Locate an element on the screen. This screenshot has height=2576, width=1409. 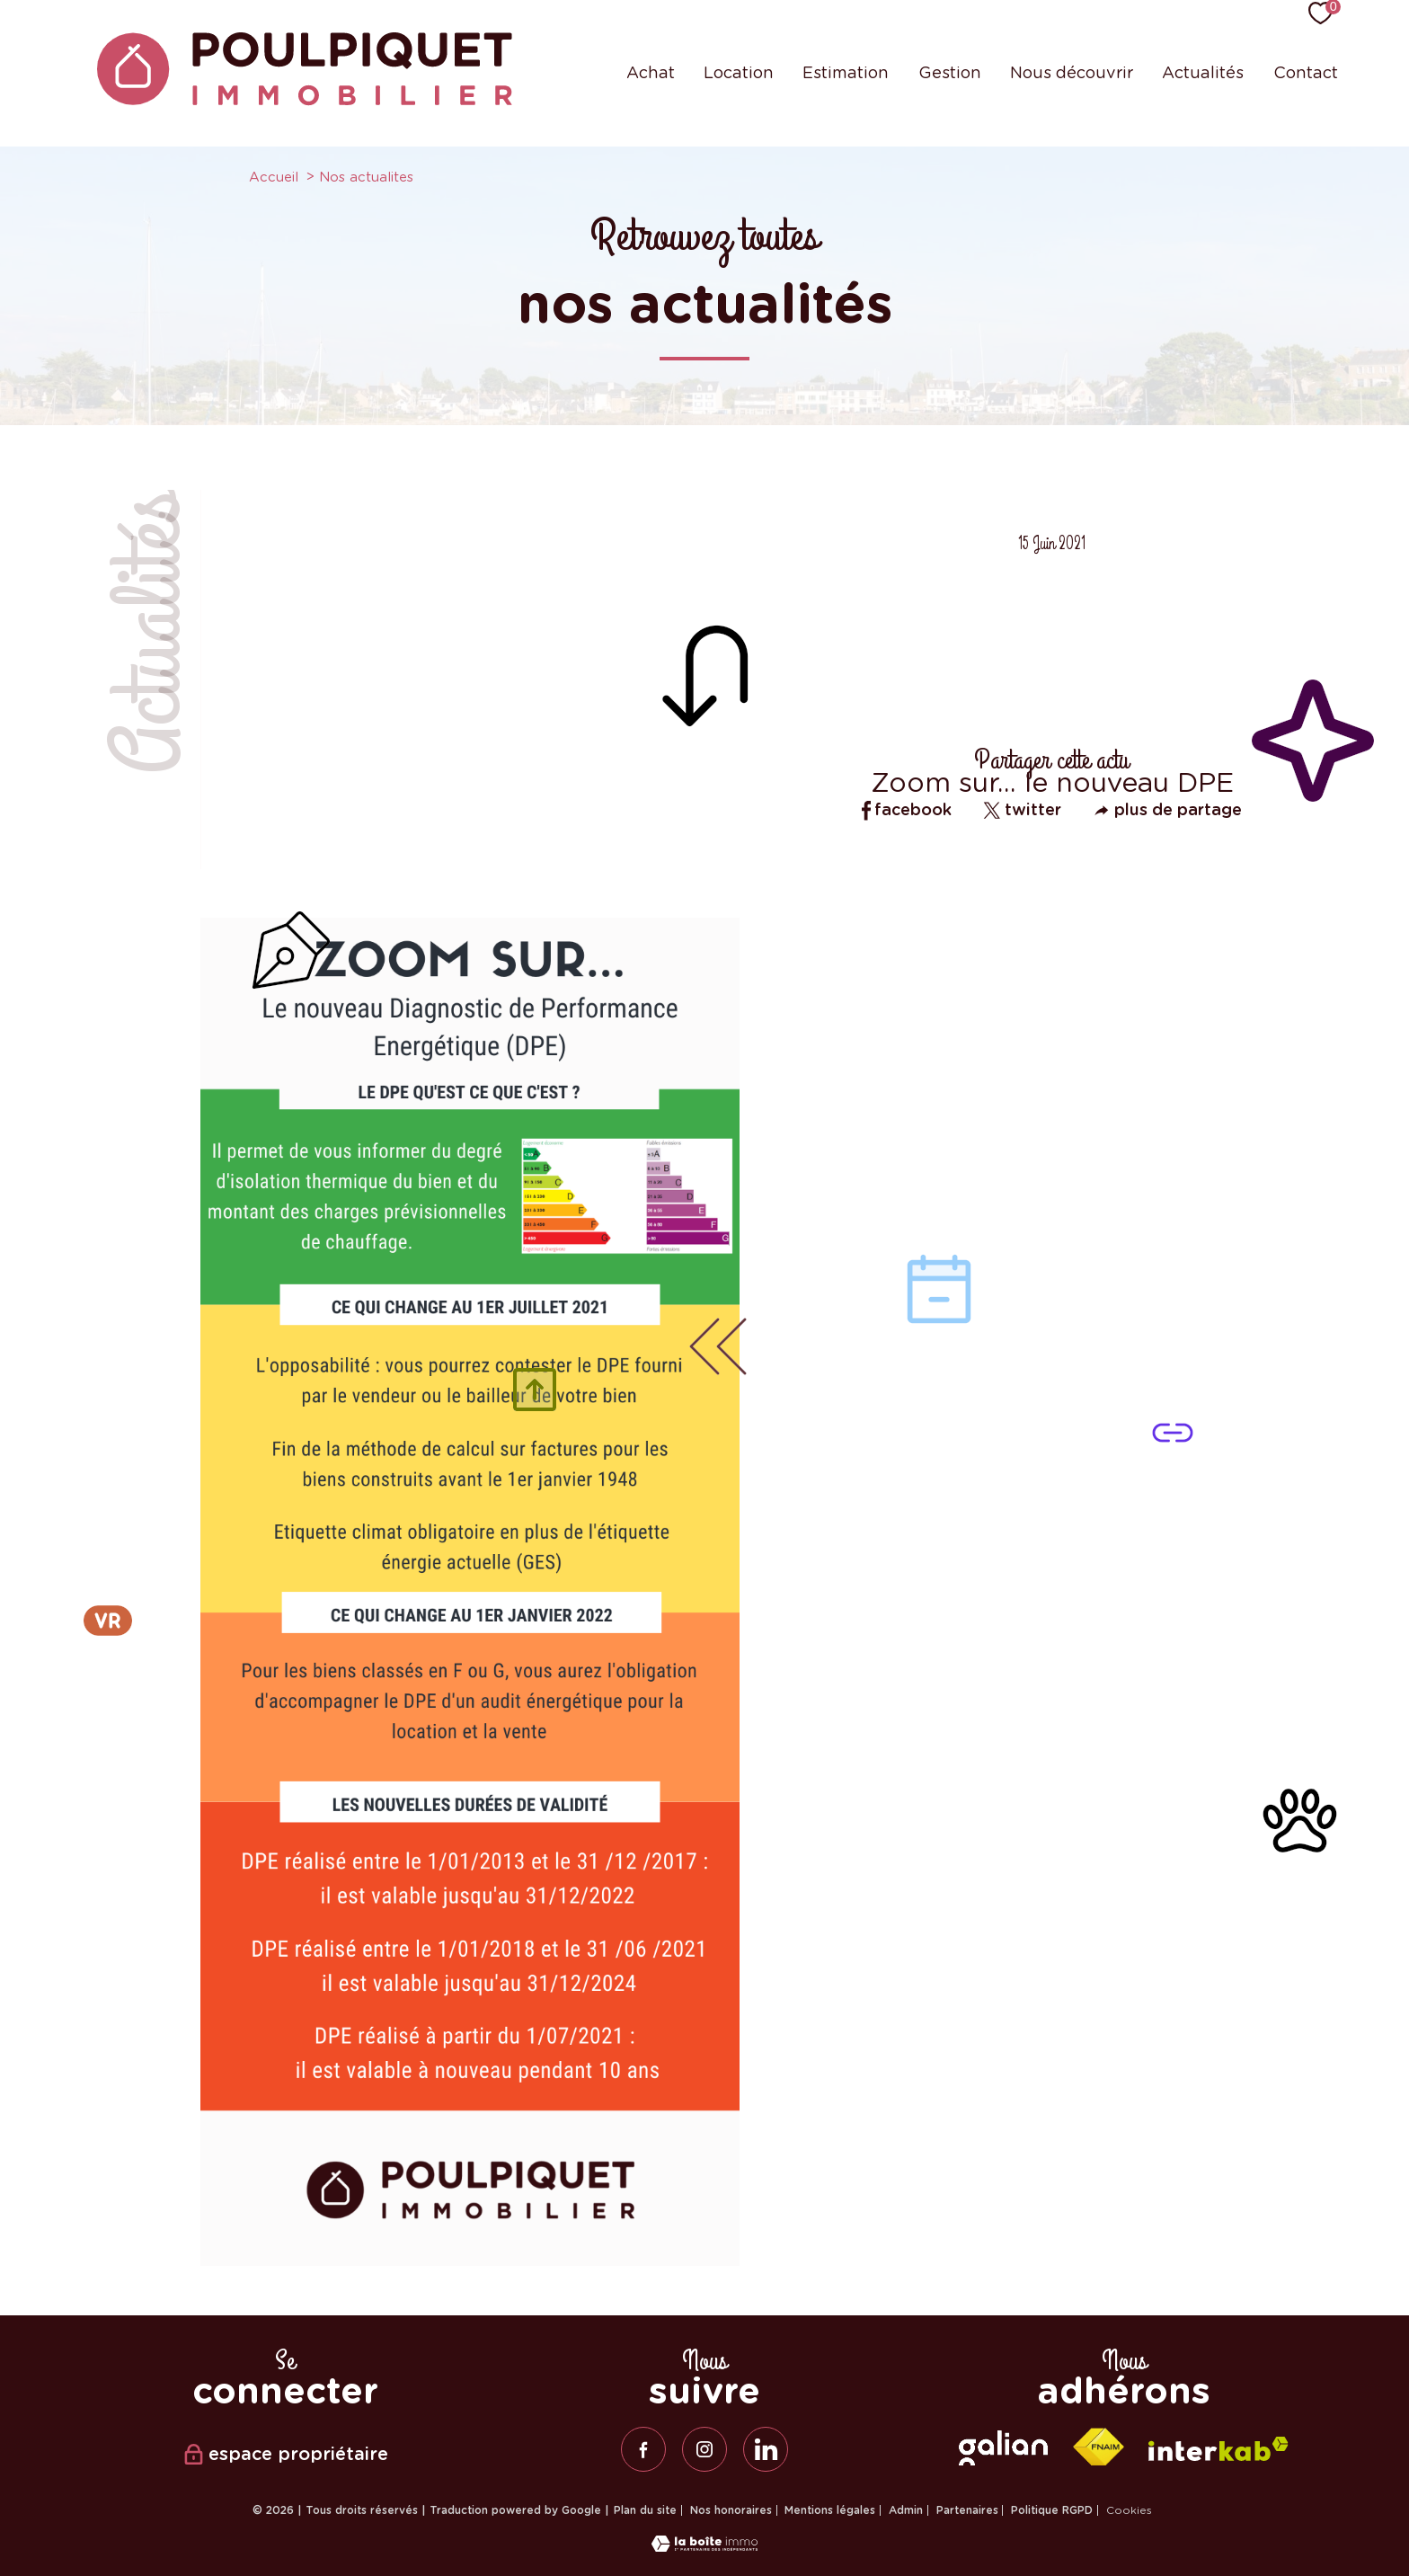
remove an event from your calendar is located at coordinates (939, 1292).